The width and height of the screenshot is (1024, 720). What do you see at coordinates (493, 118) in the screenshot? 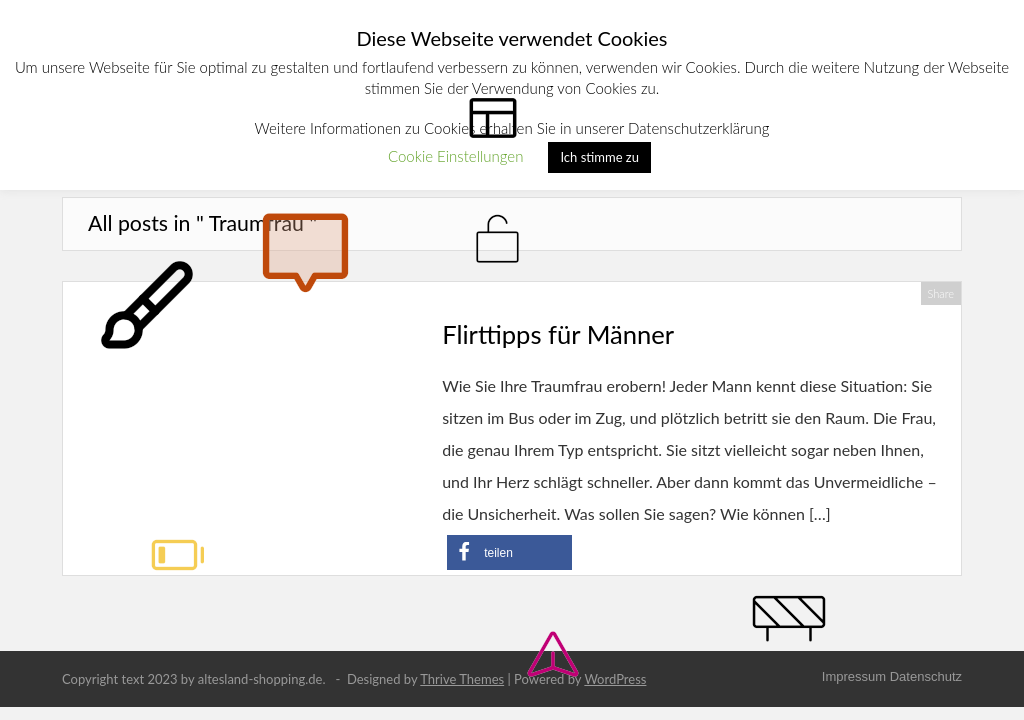
I see `change page layout or view` at bounding box center [493, 118].